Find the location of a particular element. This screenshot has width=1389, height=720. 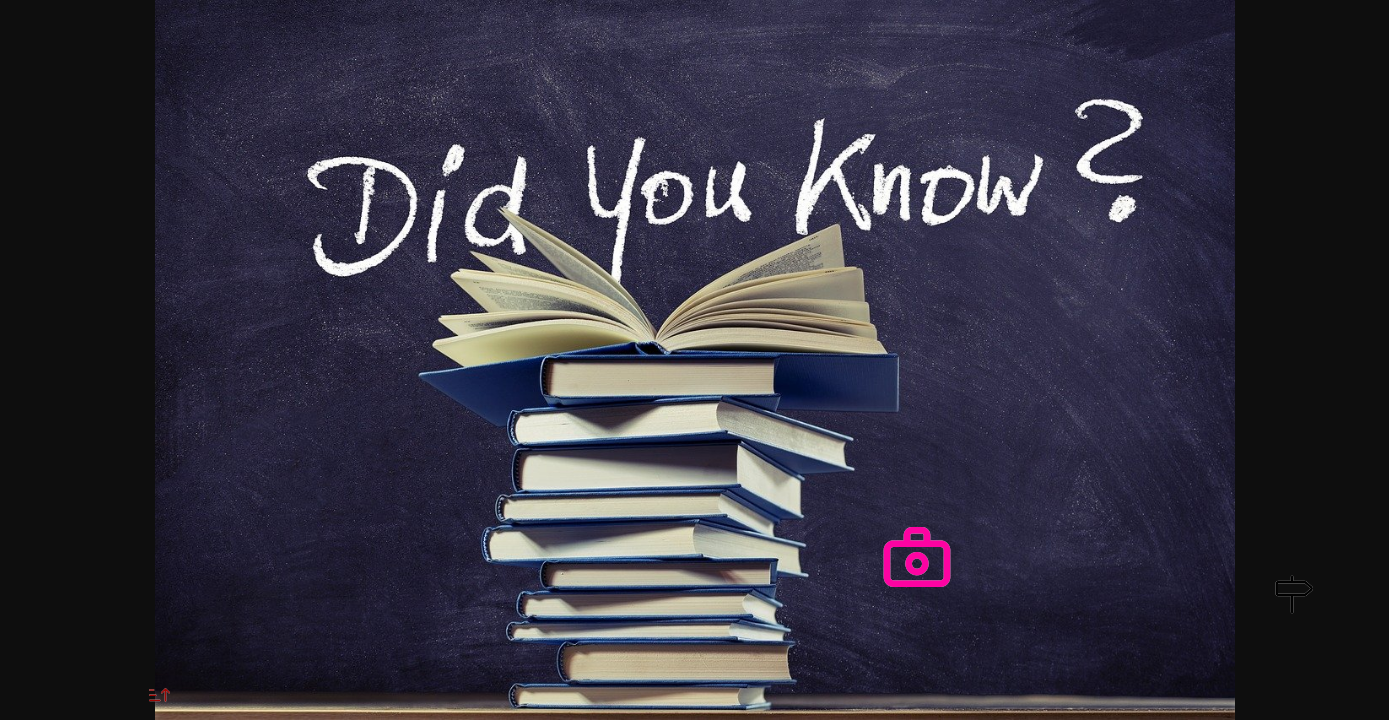

sort items in ascending order is located at coordinates (159, 695).